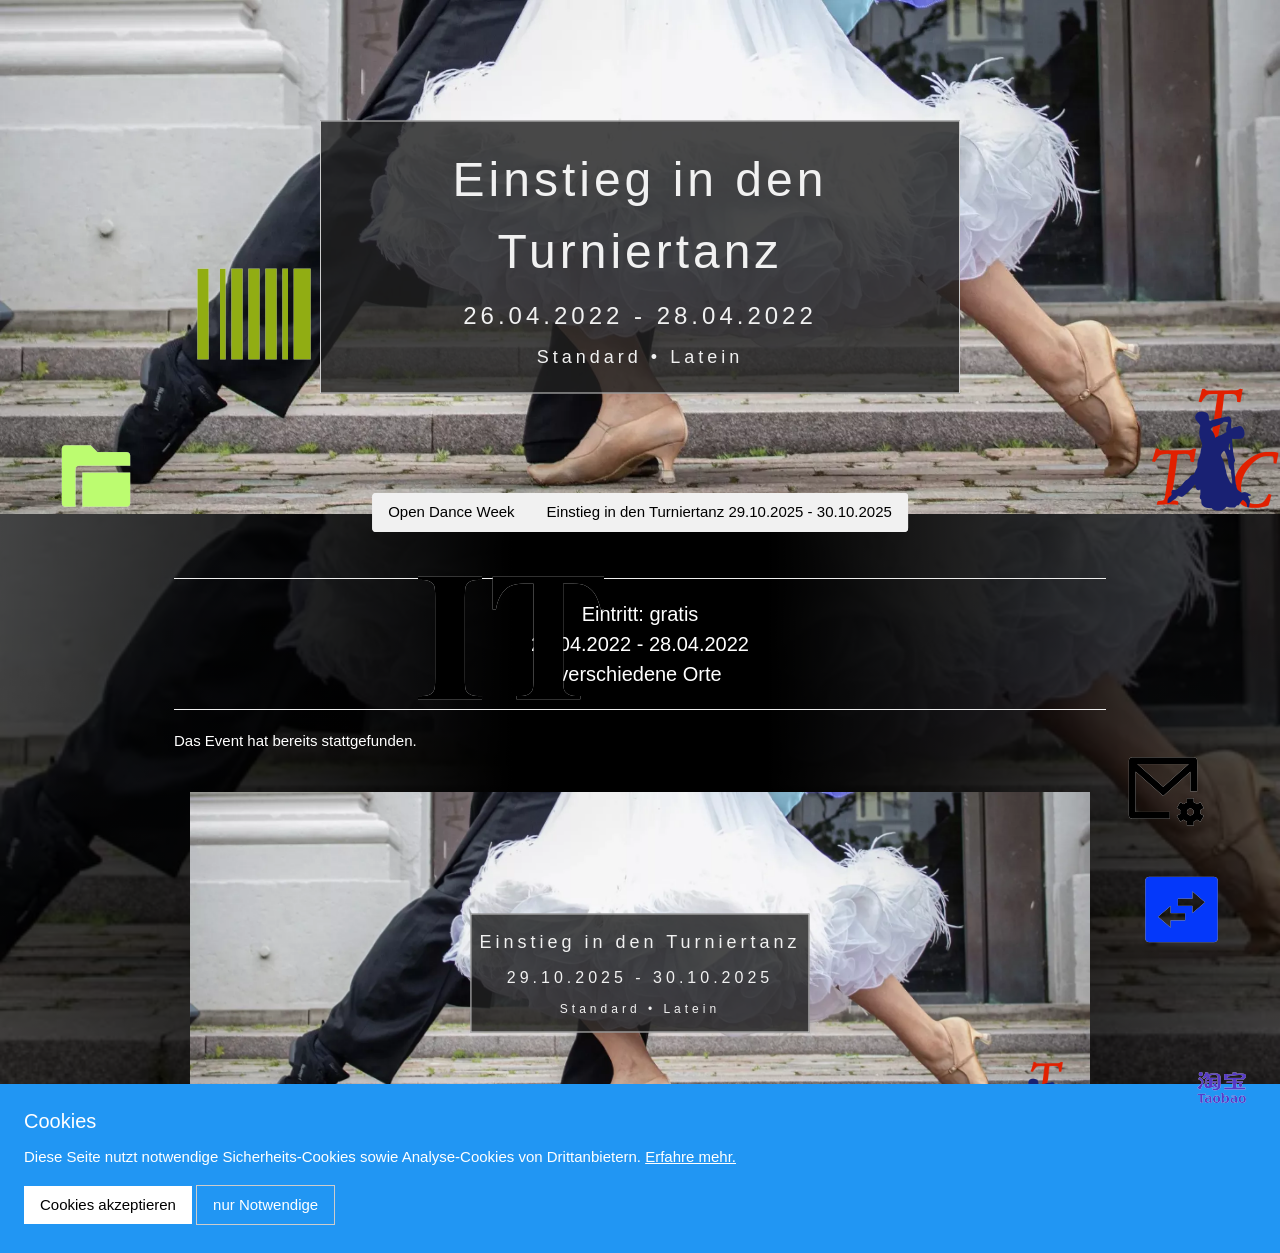  I want to click on open the Taobao shopping app, so click(1221, 1087).